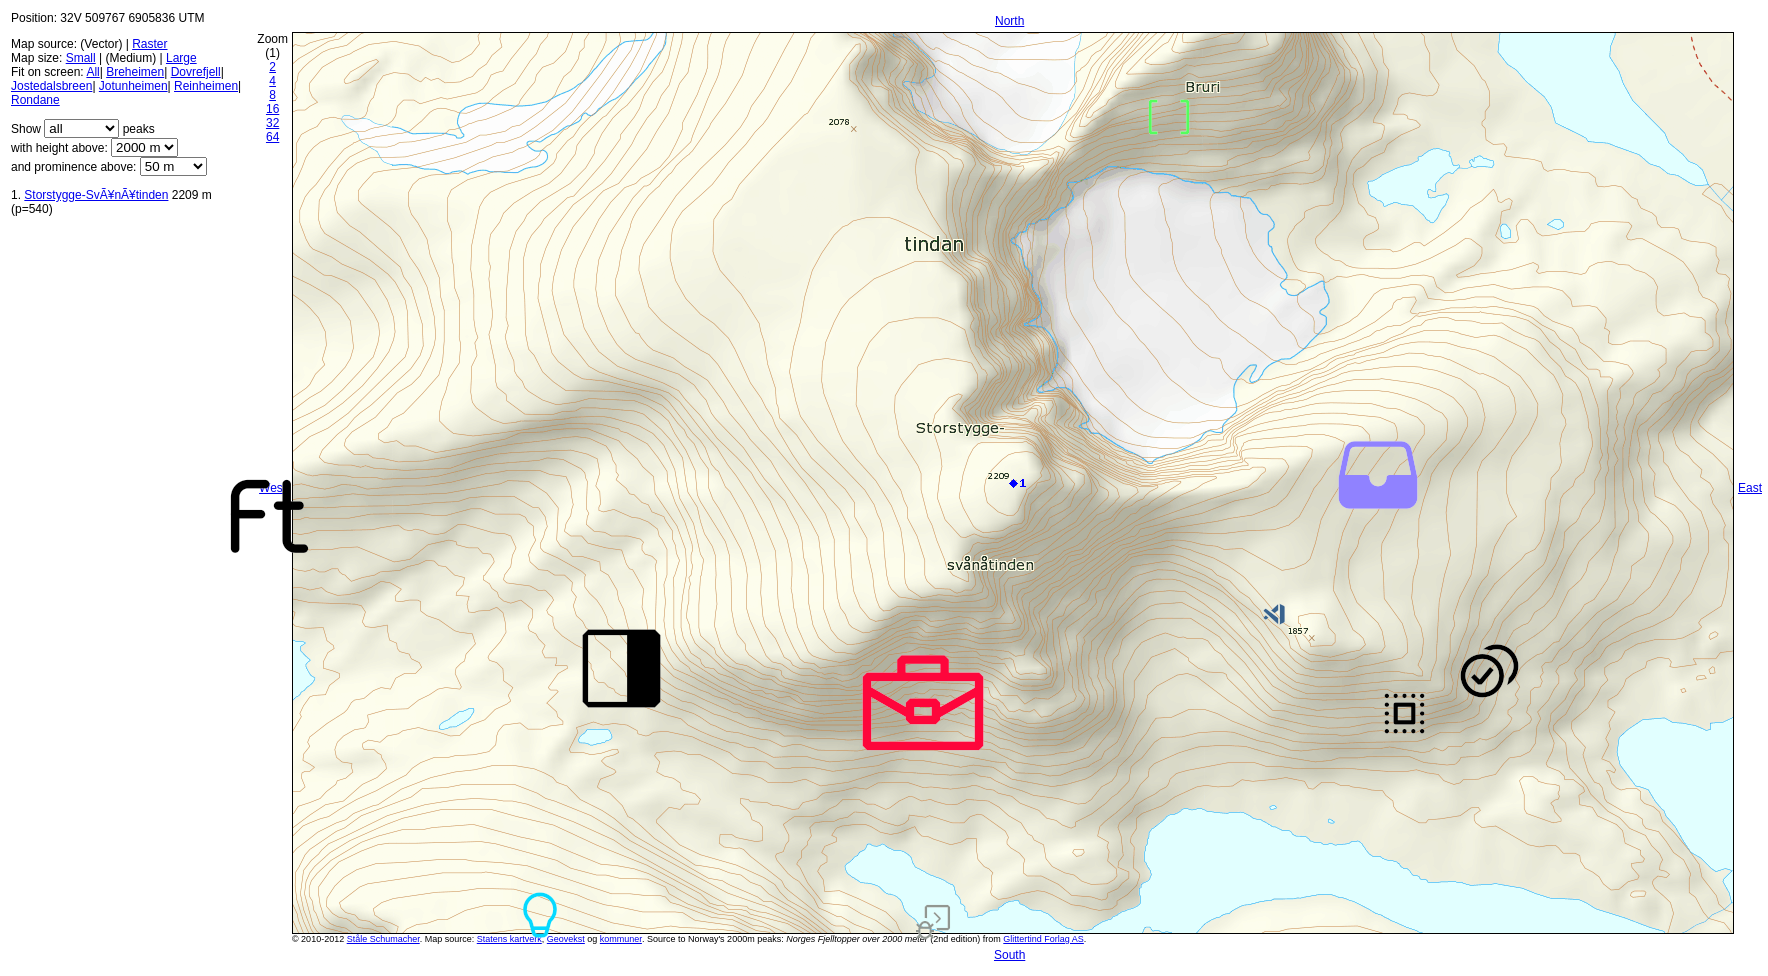 This screenshot has width=1768, height=976. I want to click on access work or business-related files, so click(923, 707).